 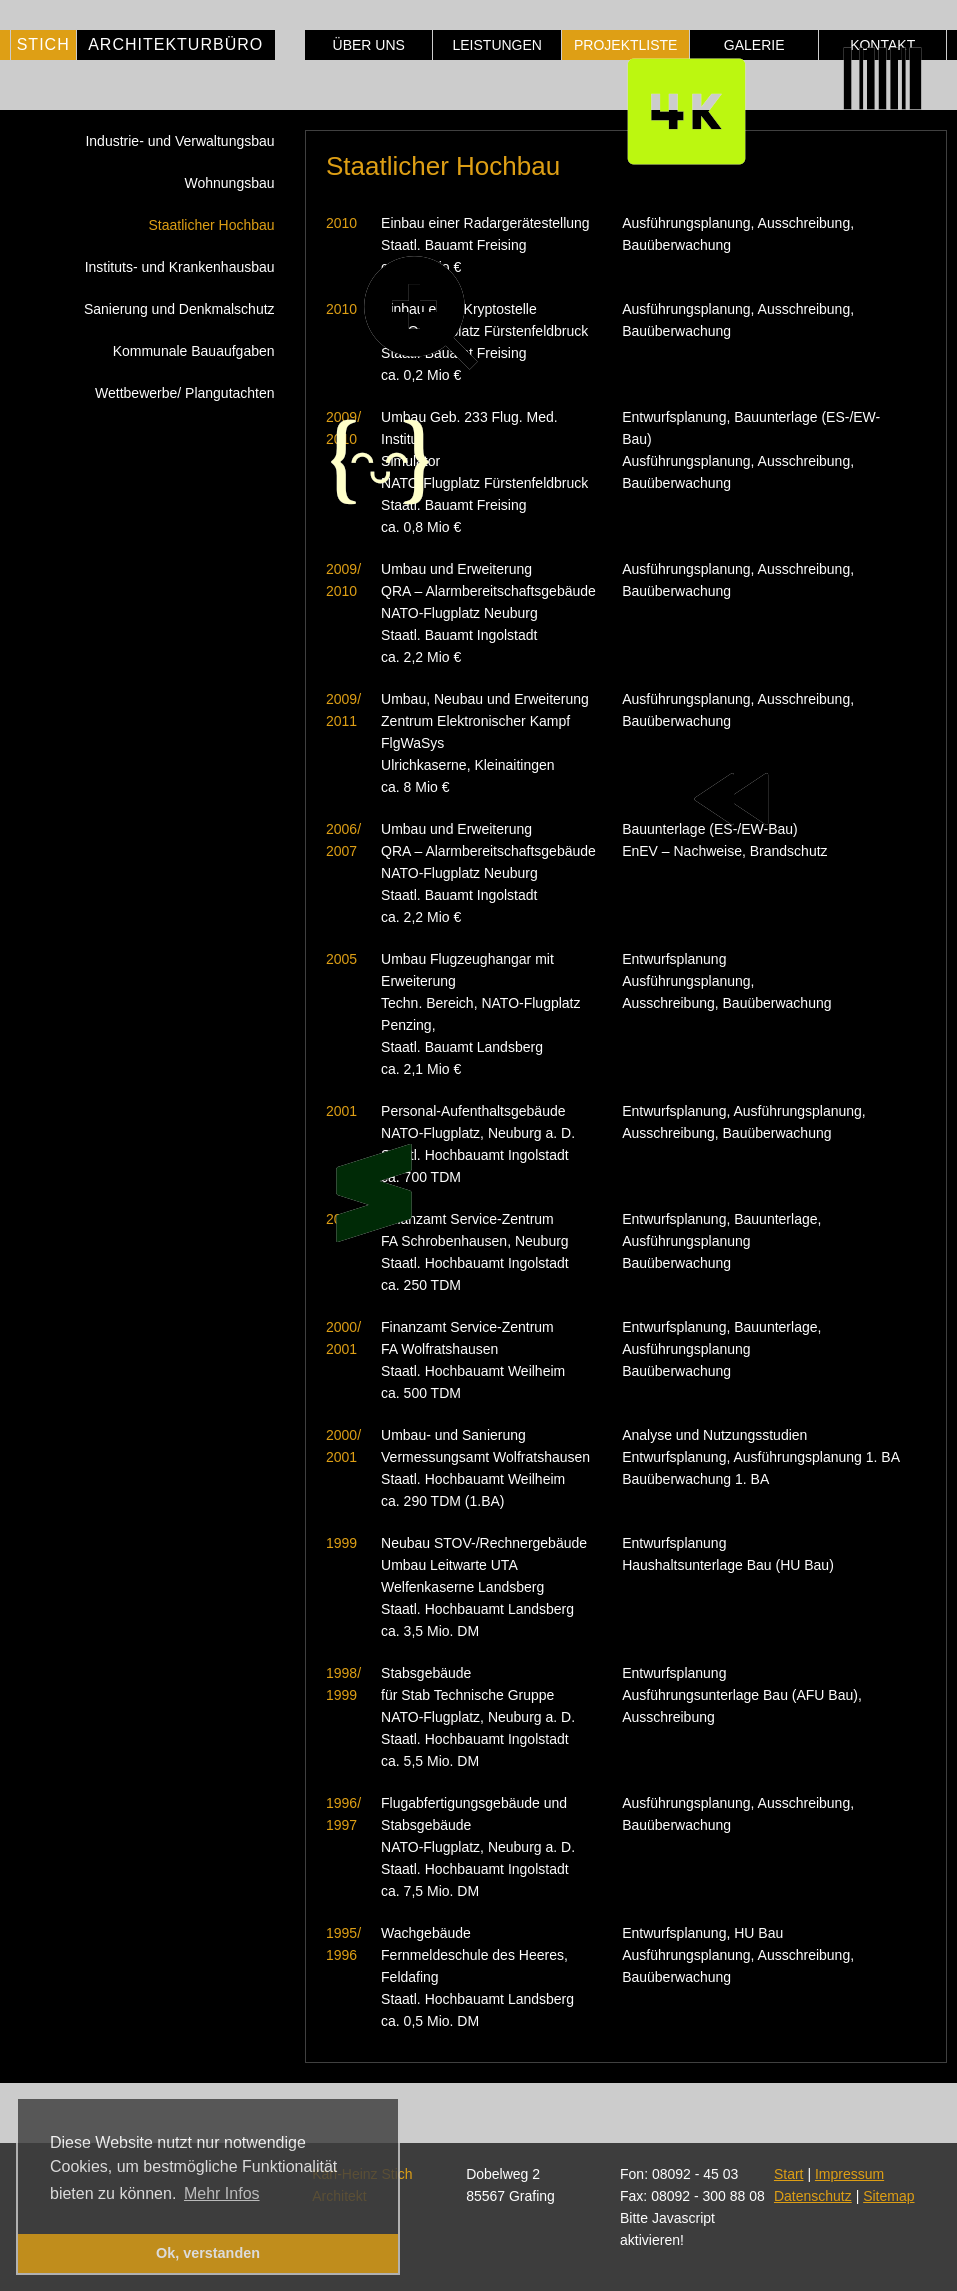 I want to click on open sublime text editor, so click(x=374, y=1193).